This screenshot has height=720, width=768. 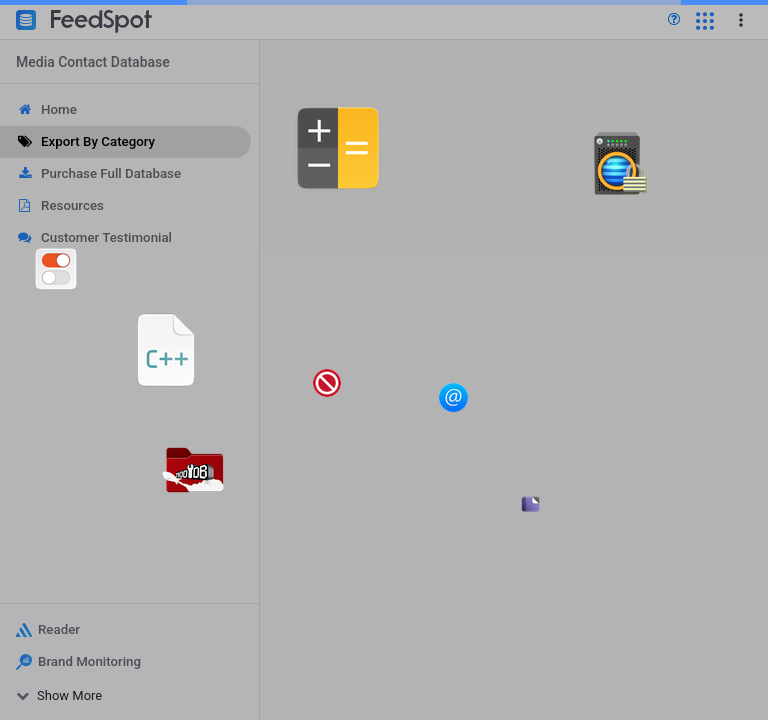 I want to click on open unity tweak tool settings, so click(x=56, y=269).